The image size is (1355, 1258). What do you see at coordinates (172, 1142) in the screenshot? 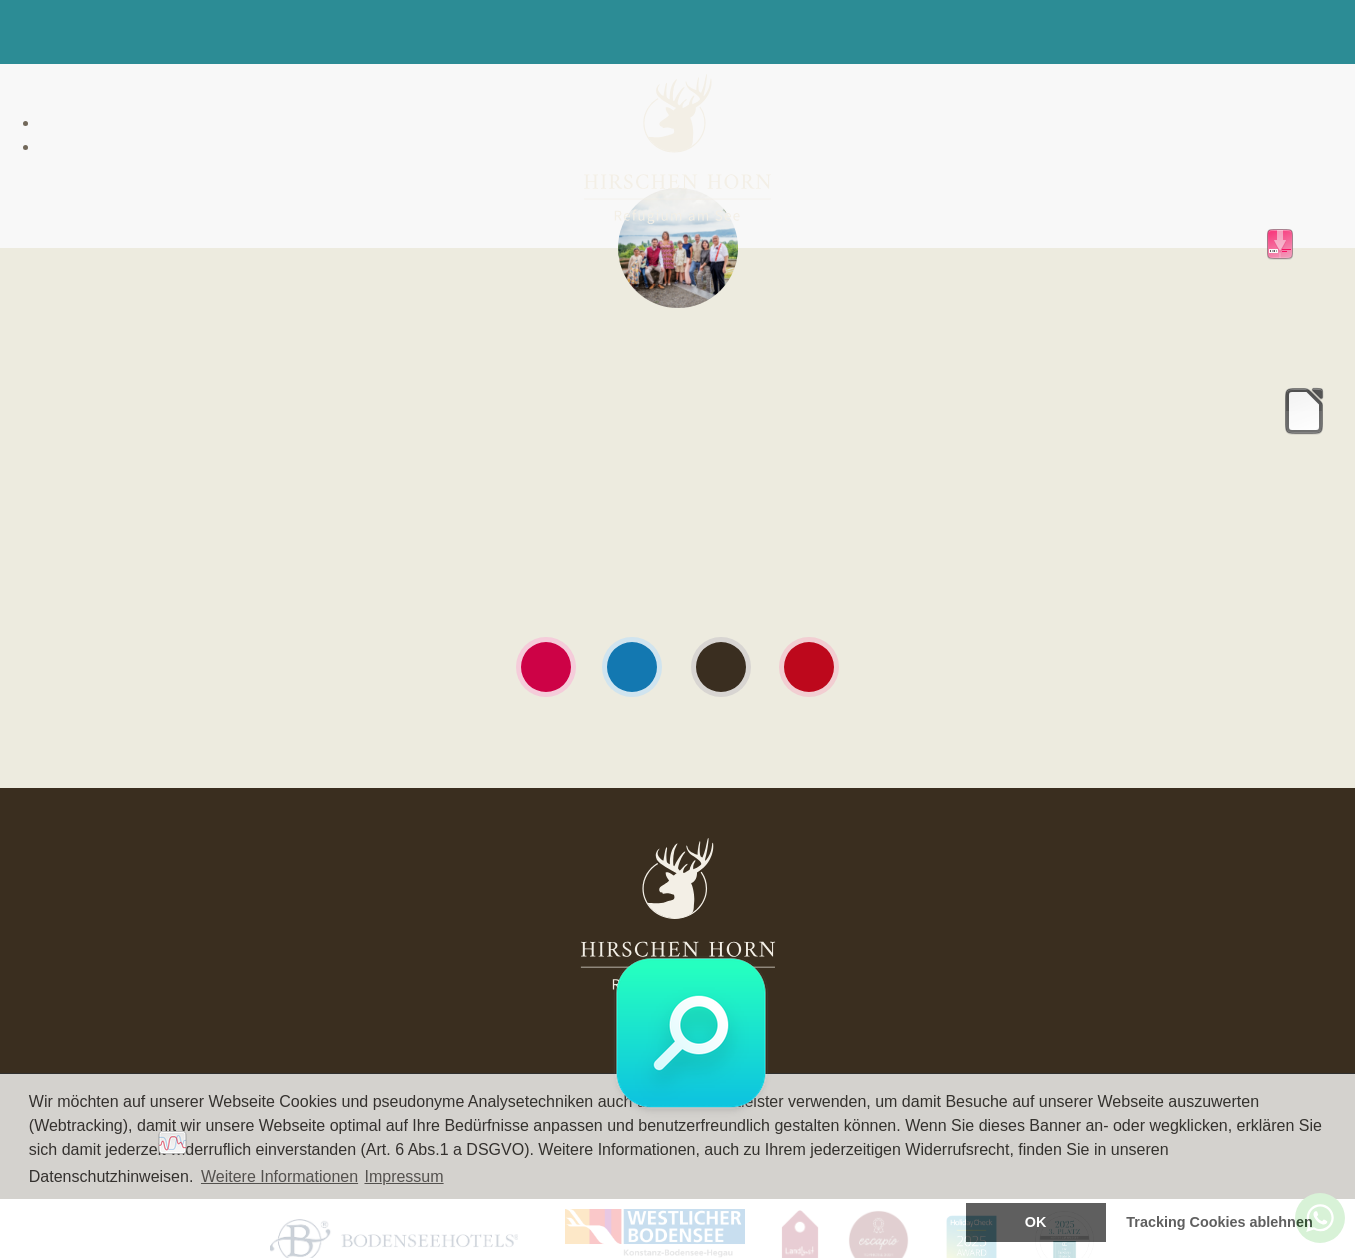
I see `open power statistics application` at bounding box center [172, 1142].